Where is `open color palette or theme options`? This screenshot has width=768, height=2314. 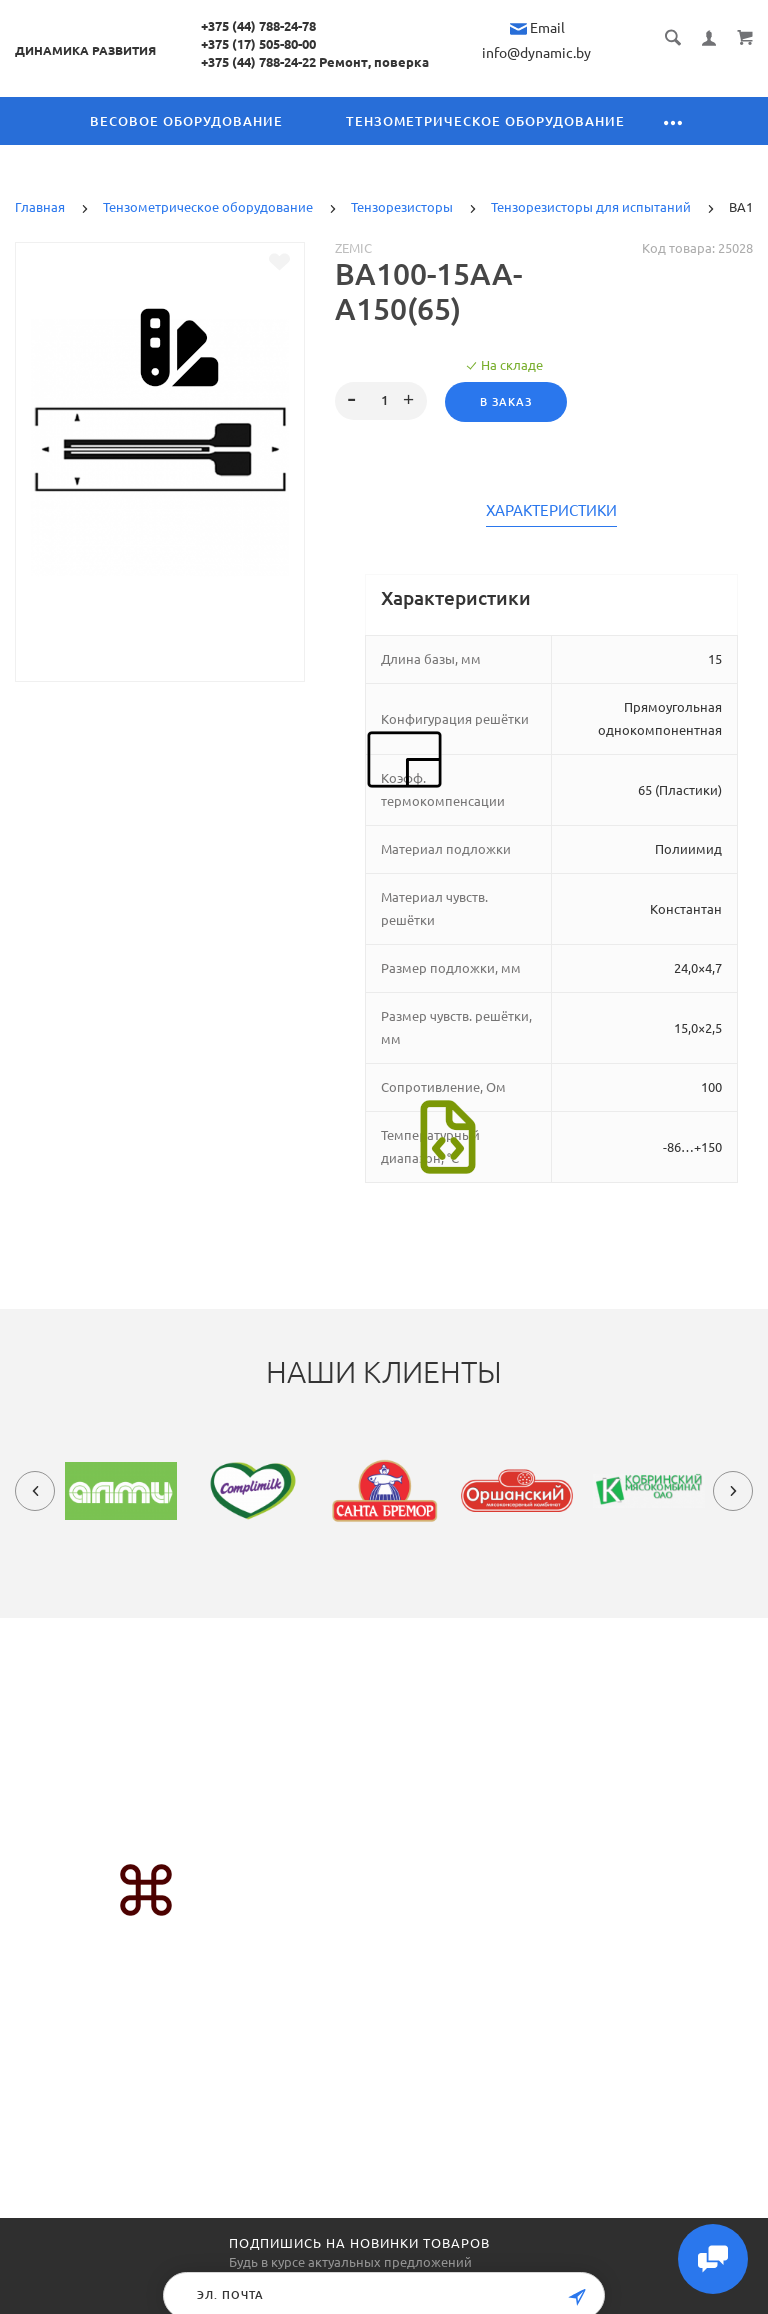
open color palette or theme options is located at coordinates (179, 347).